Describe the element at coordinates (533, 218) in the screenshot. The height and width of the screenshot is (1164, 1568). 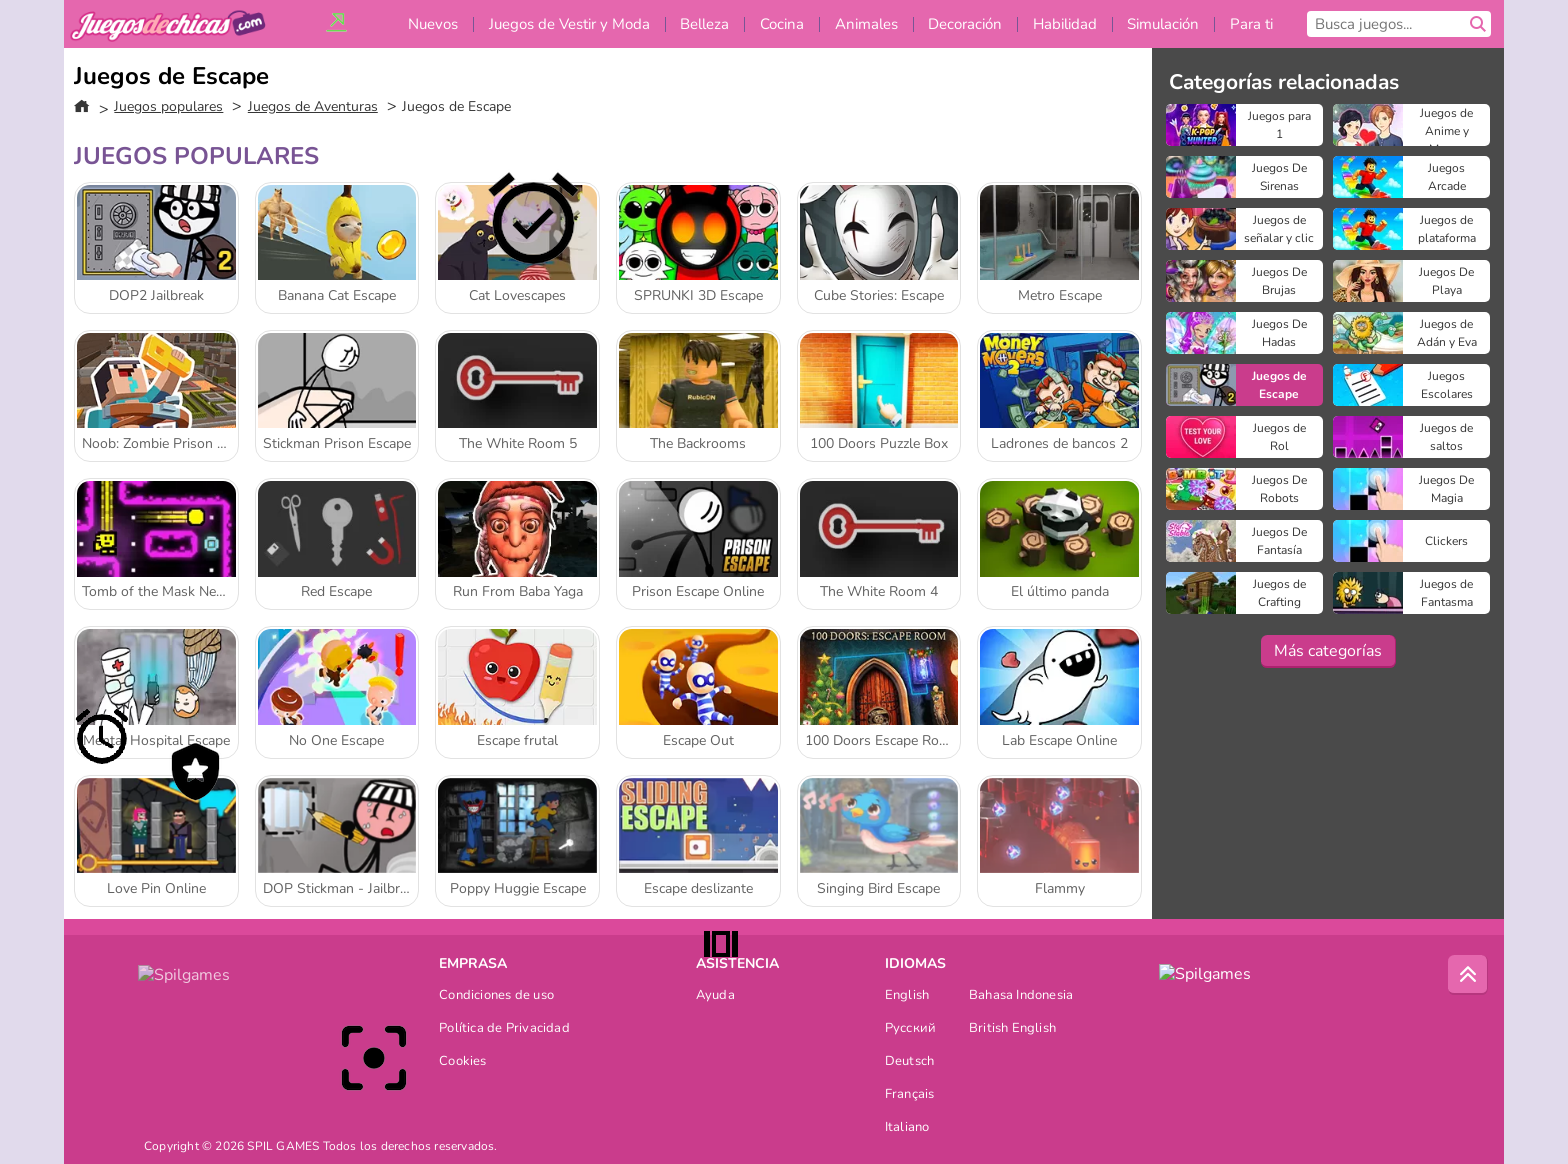
I see `alarm is set and active` at that location.